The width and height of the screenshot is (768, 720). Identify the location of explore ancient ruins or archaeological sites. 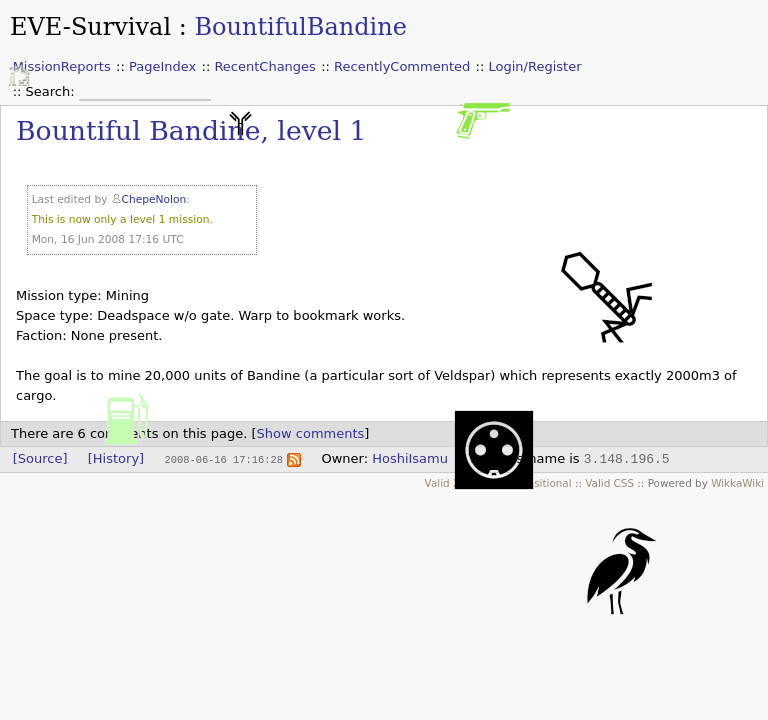
(19, 76).